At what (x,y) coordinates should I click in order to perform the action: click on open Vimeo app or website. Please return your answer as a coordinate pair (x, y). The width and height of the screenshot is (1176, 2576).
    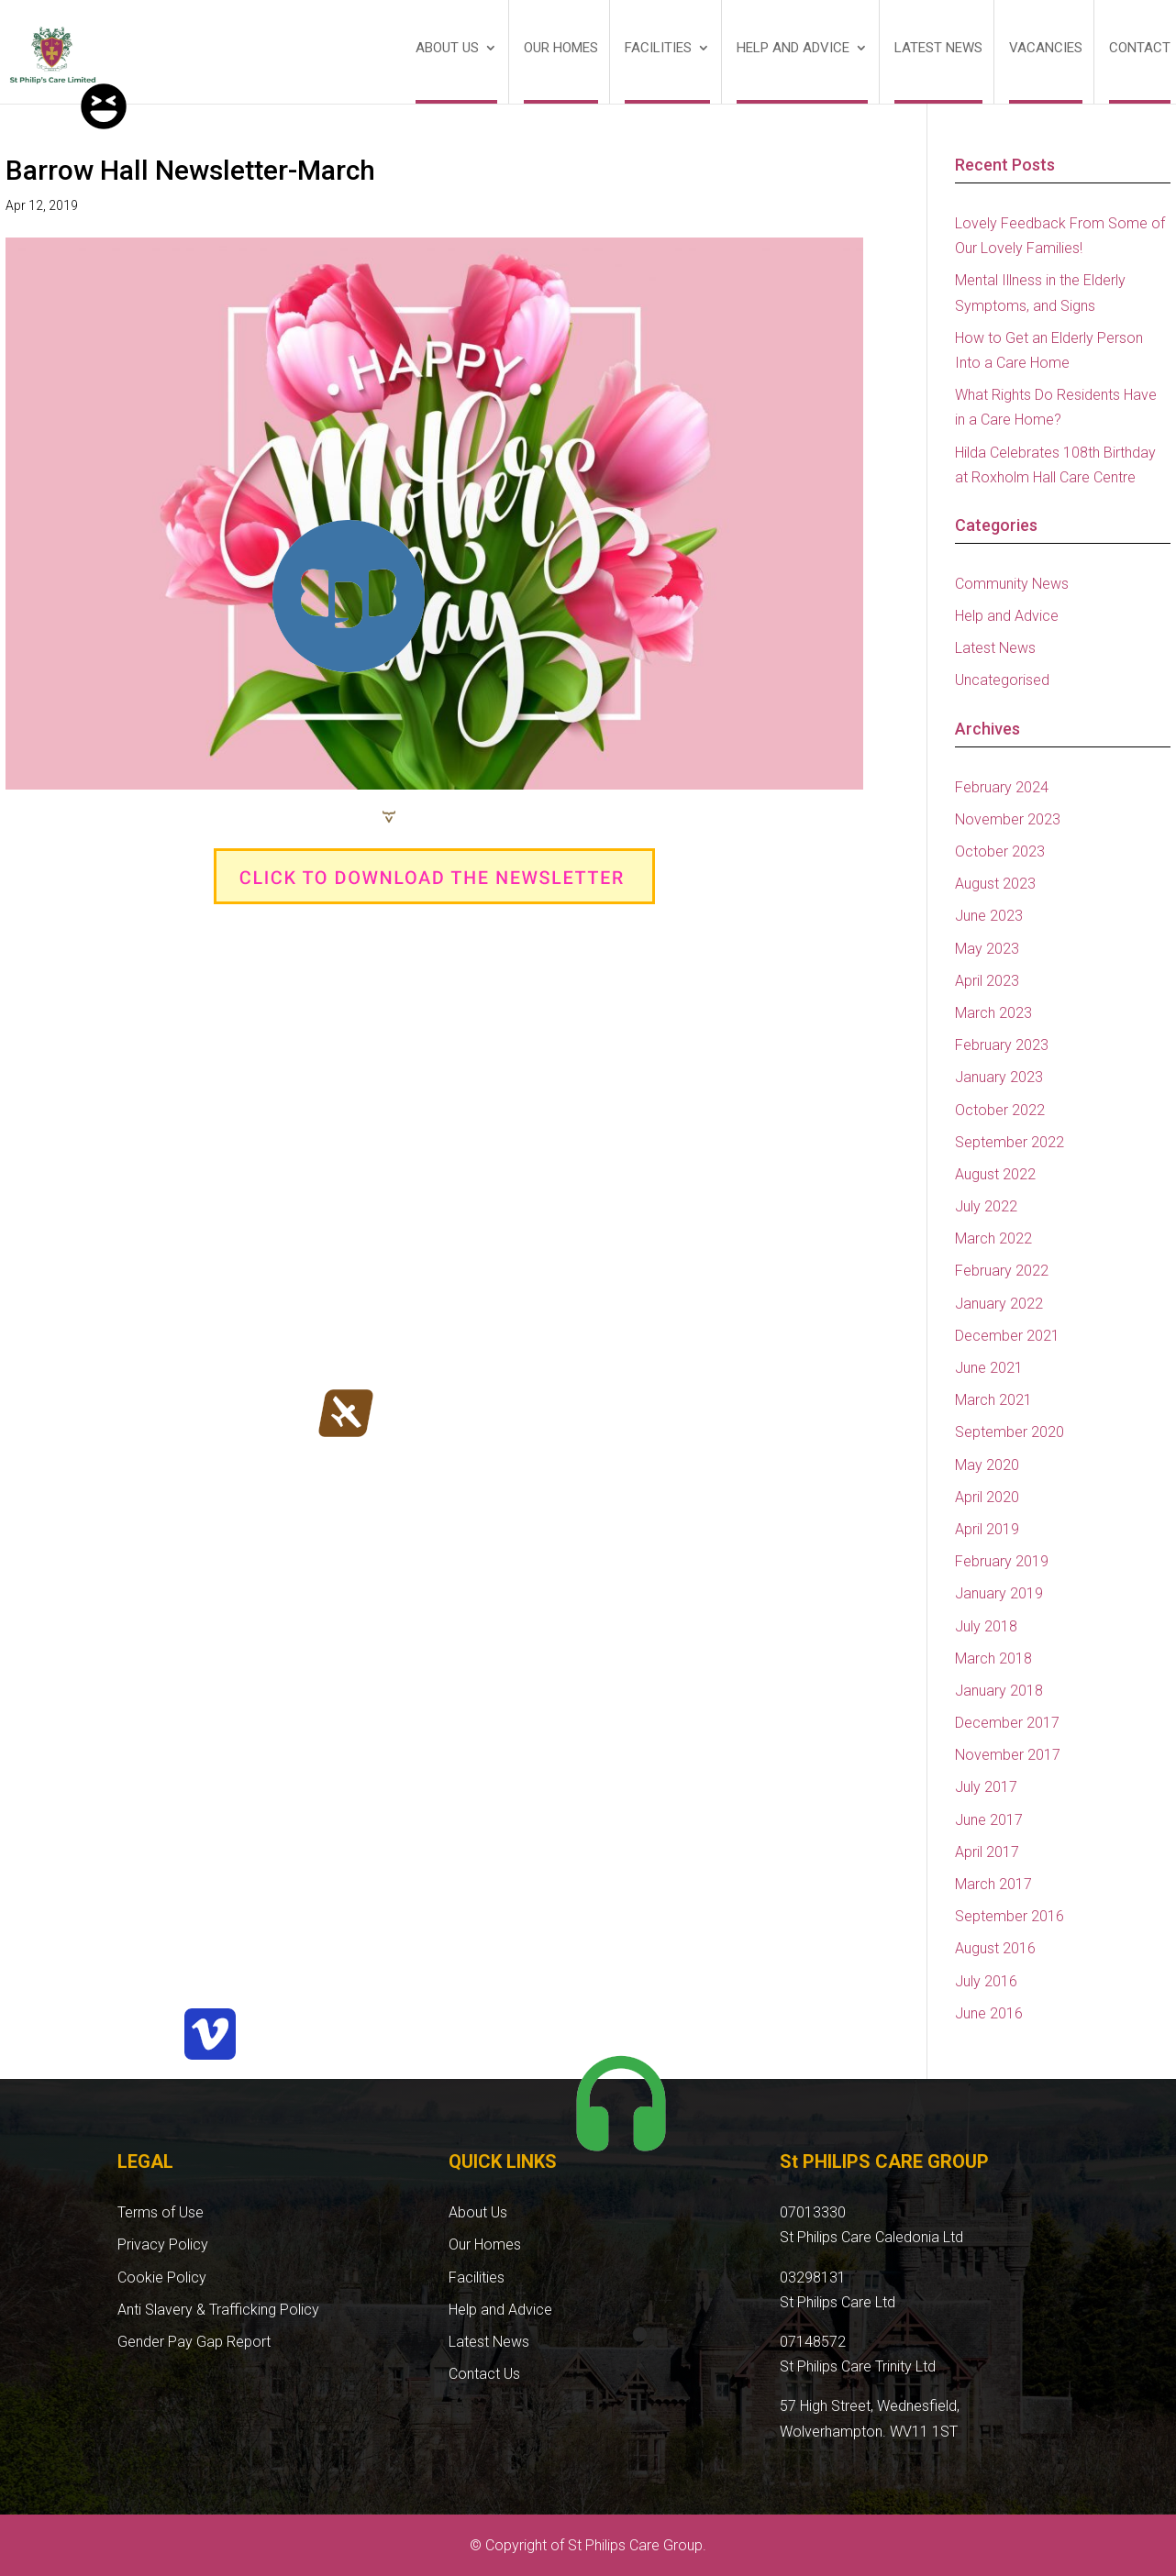
    Looking at the image, I should click on (210, 2034).